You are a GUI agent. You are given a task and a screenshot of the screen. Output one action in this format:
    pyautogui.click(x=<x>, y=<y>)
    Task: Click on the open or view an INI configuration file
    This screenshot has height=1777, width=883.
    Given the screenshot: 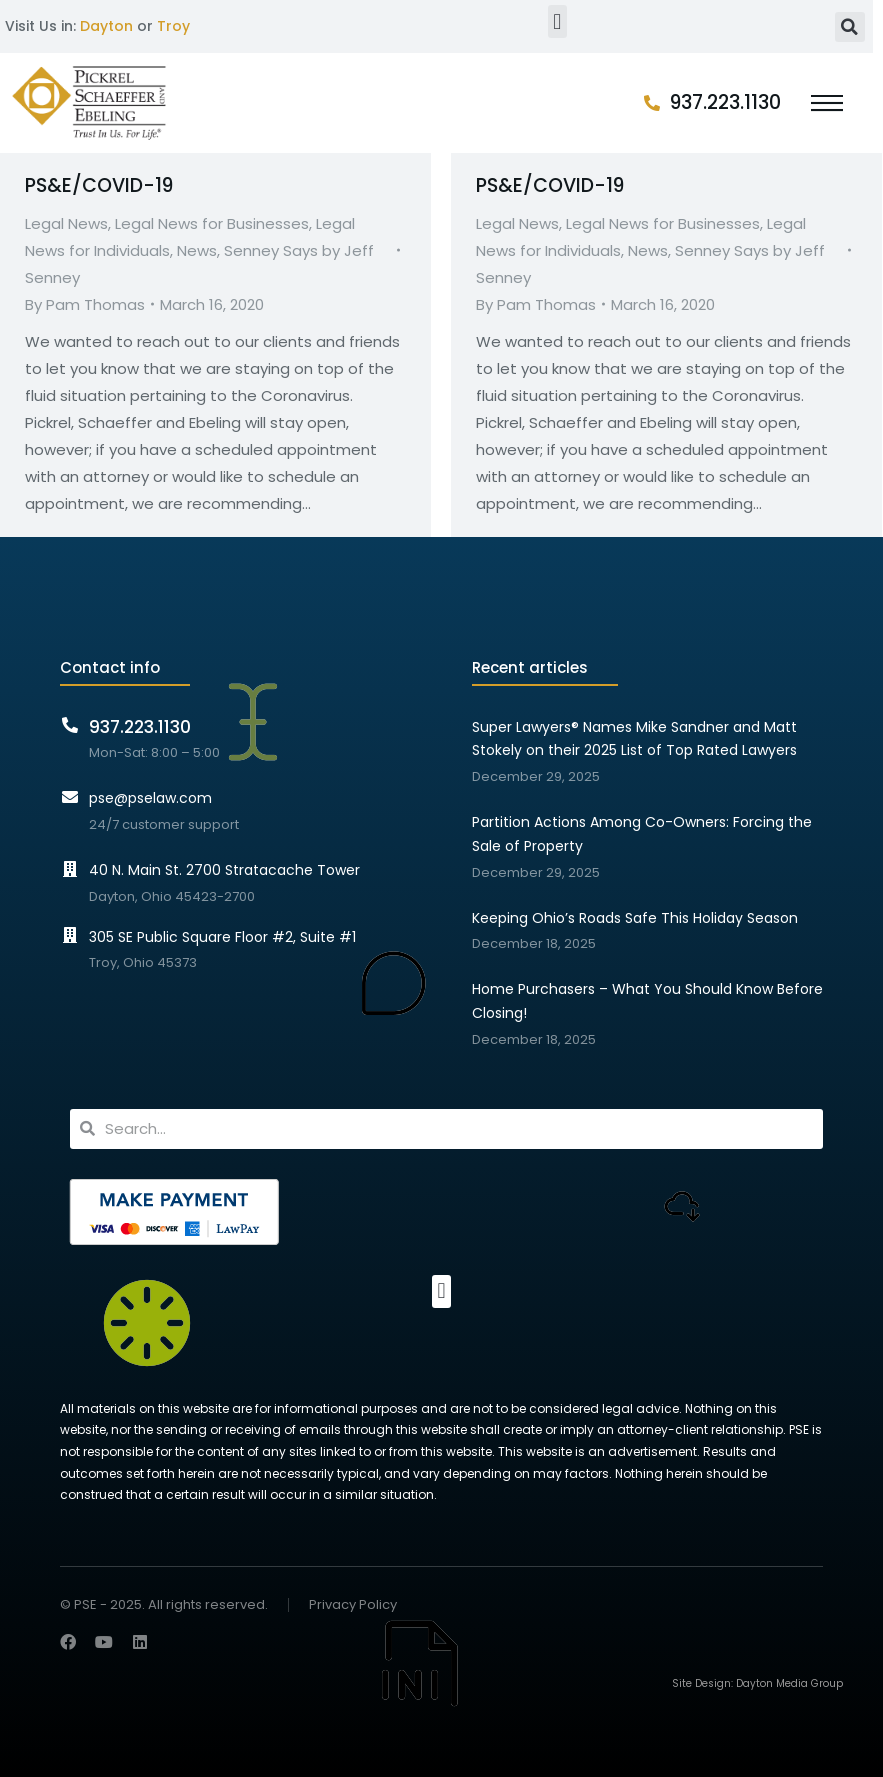 What is the action you would take?
    pyautogui.click(x=421, y=1663)
    